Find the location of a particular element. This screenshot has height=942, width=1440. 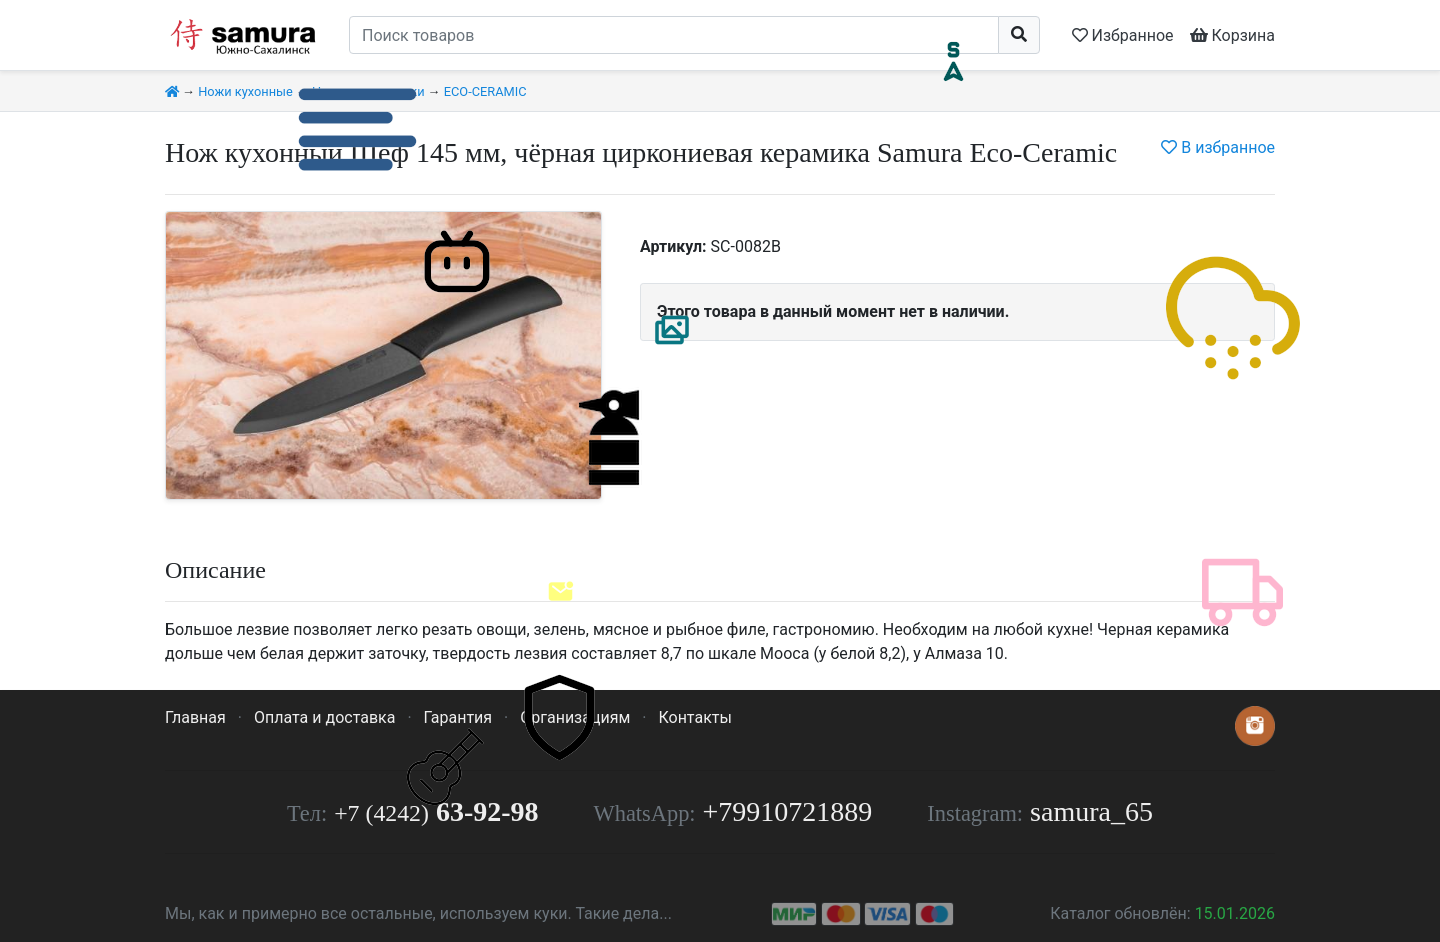

navigate southward is located at coordinates (953, 61).